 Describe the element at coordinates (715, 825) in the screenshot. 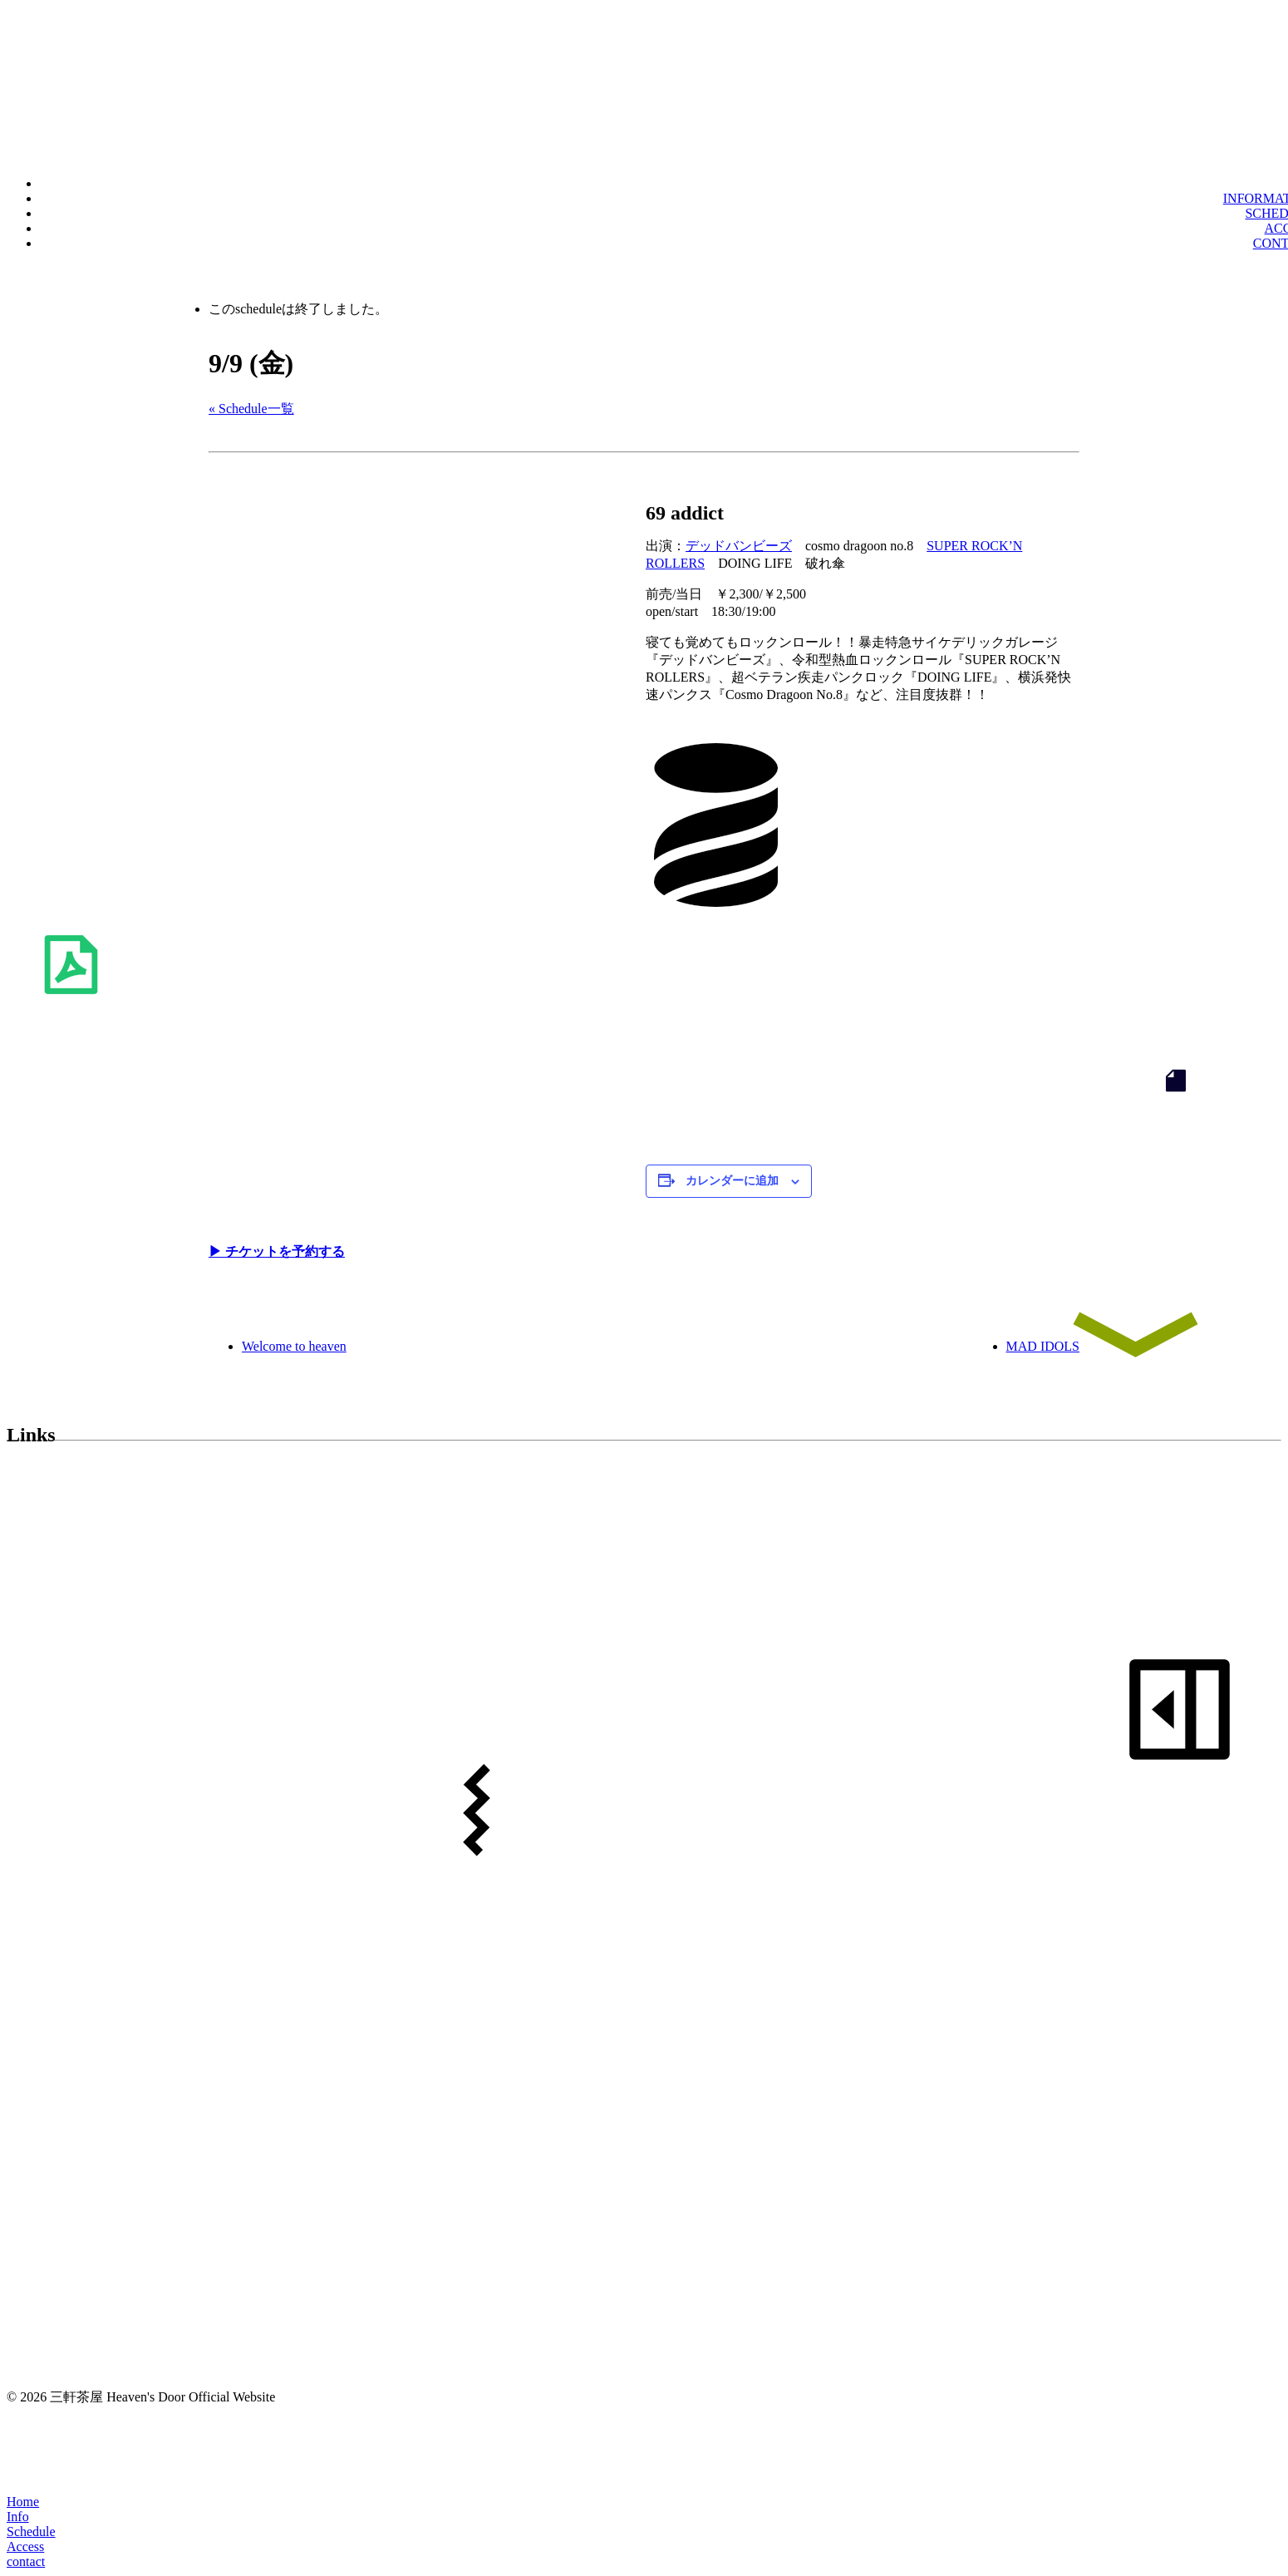

I see `Liquibase database version control logo` at that location.